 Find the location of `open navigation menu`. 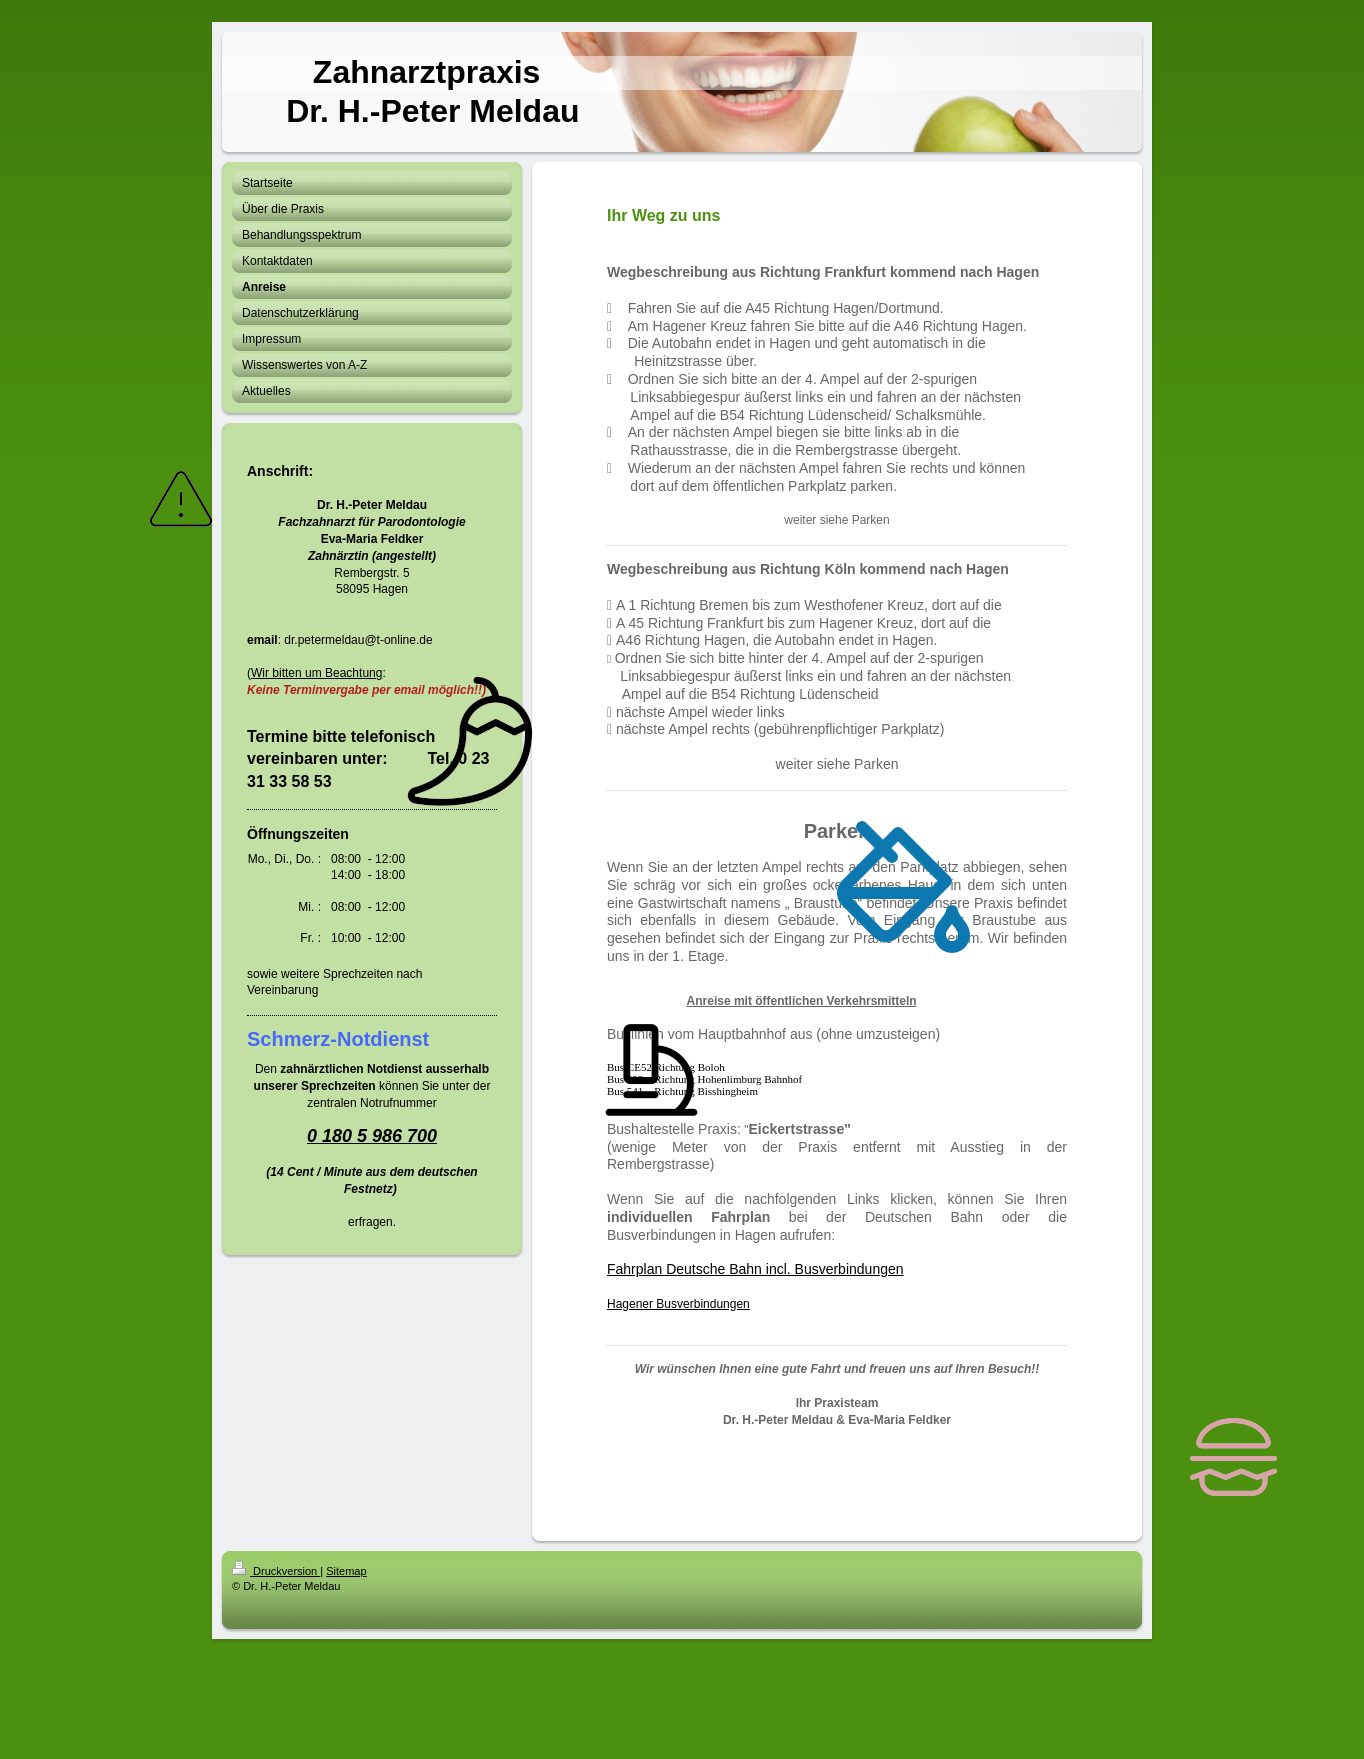

open navigation menu is located at coordinates (1233, 1458).